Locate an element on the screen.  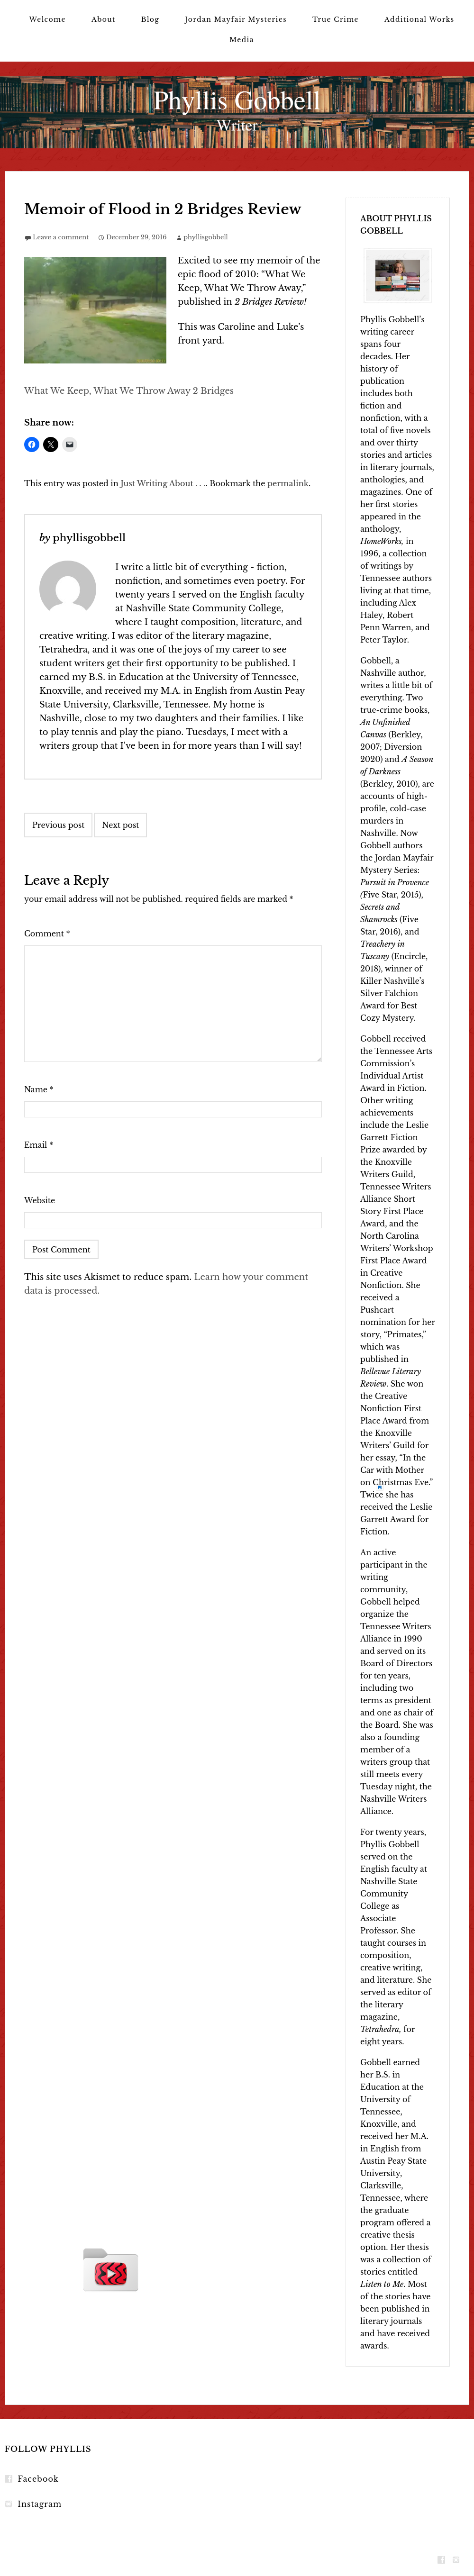
open photos app is located at coordinates (380, 1488).